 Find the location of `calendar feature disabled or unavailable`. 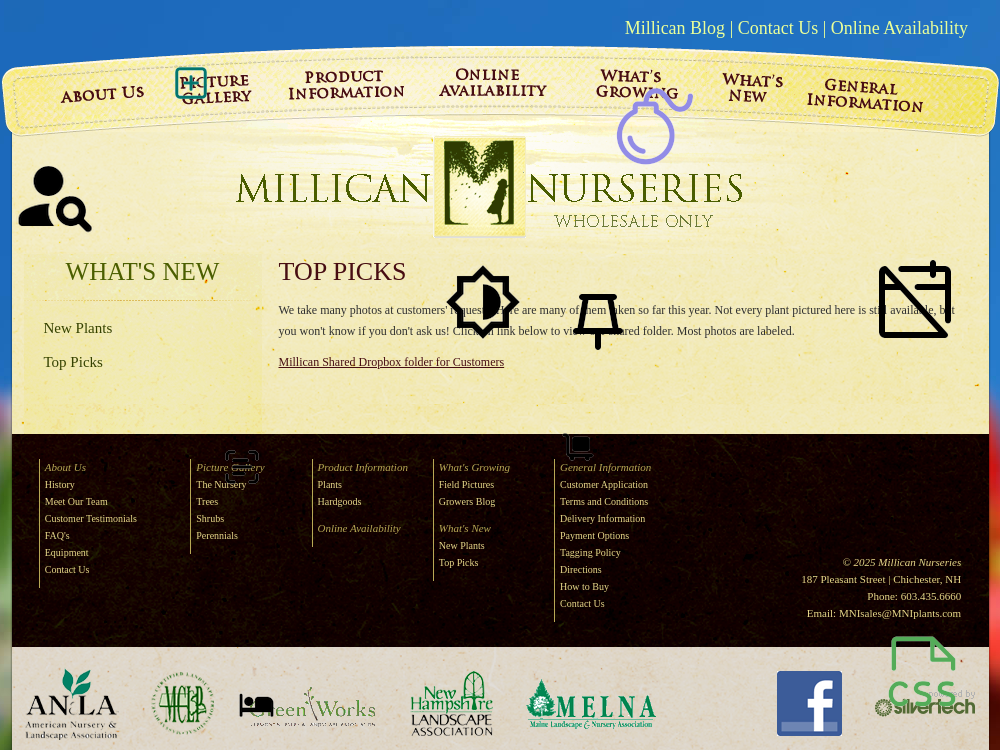

calendar feature disabled or unavailable is located at coordinates (915, 302).